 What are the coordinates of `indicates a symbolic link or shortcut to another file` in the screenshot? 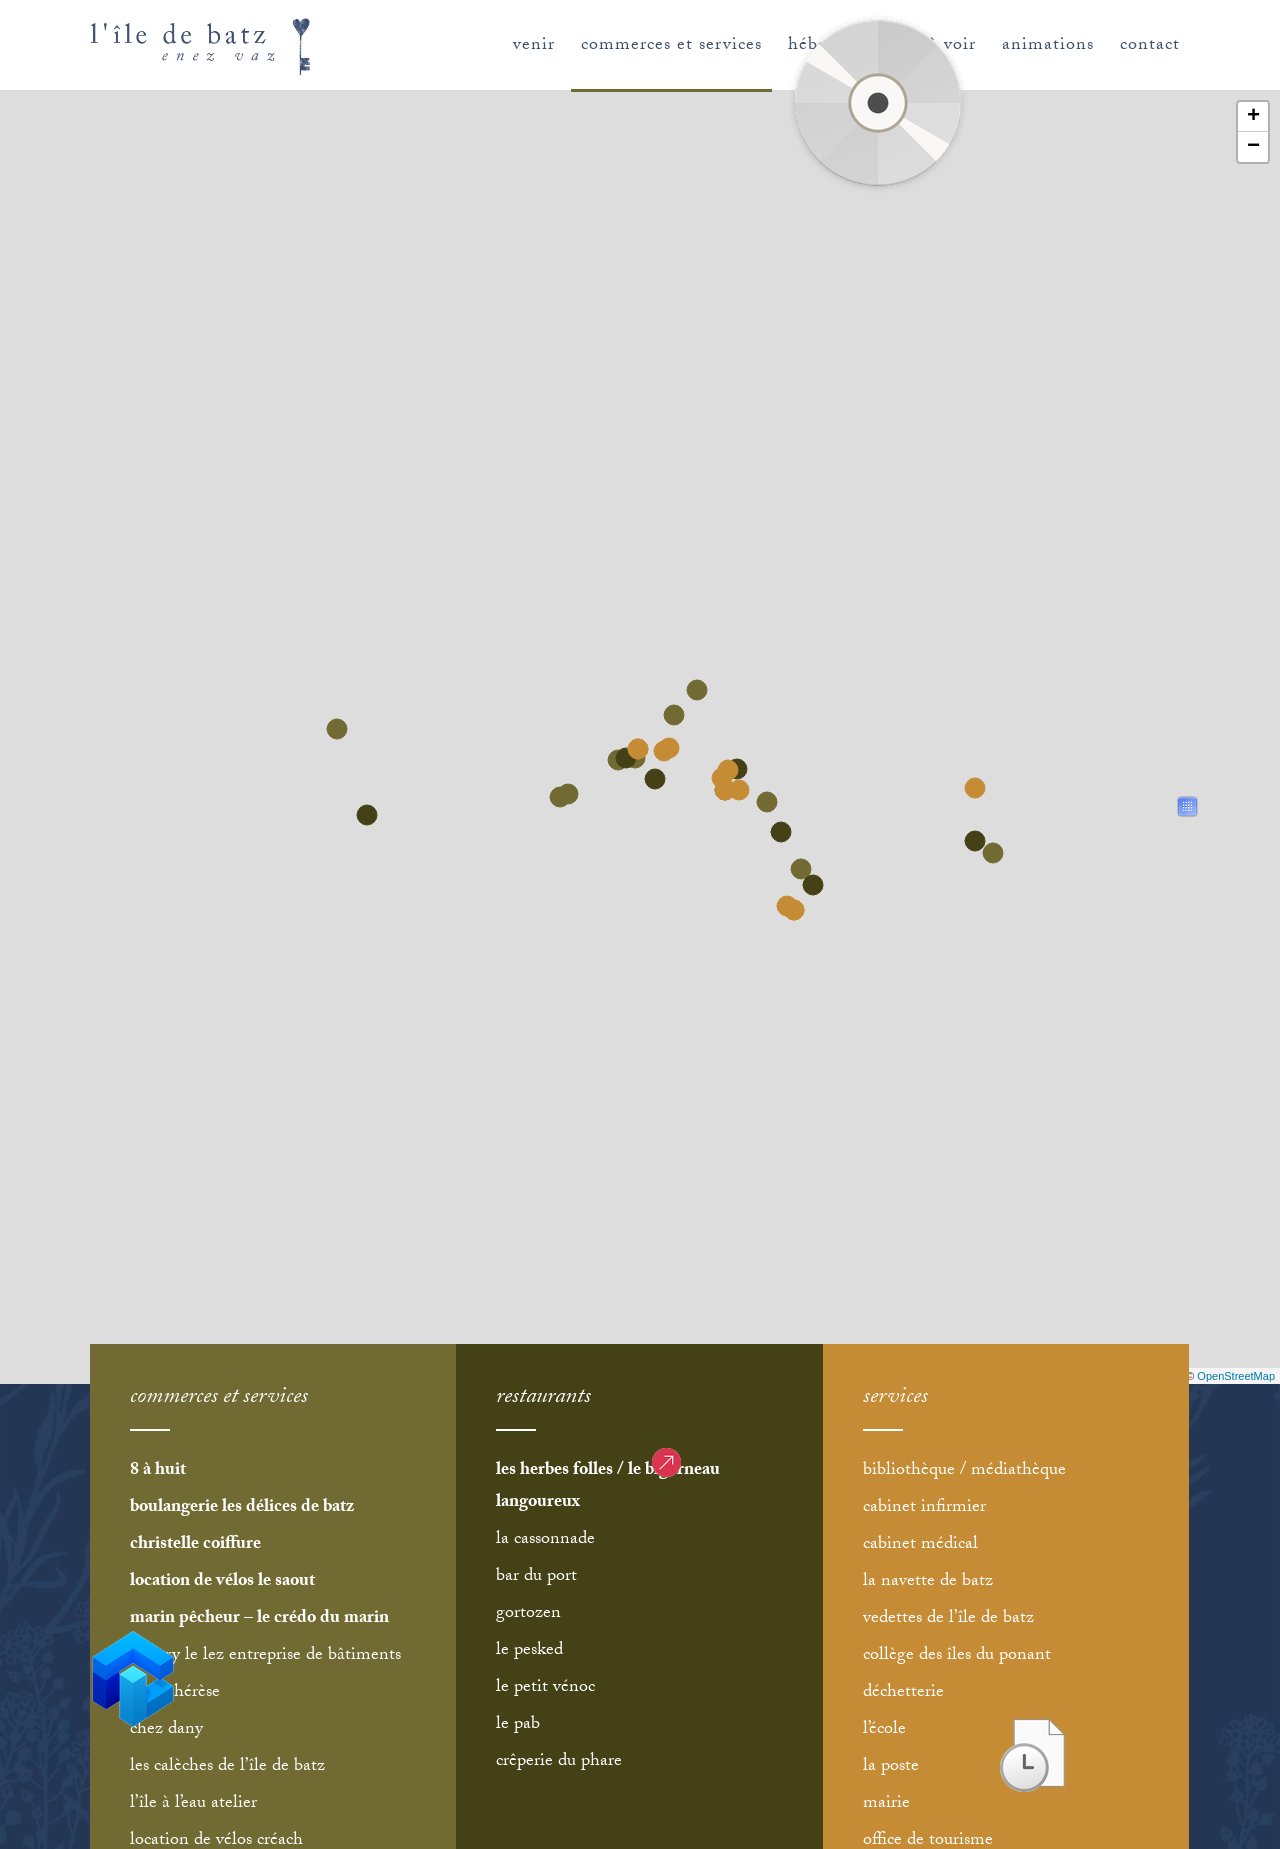 It's located at (666, 1462).